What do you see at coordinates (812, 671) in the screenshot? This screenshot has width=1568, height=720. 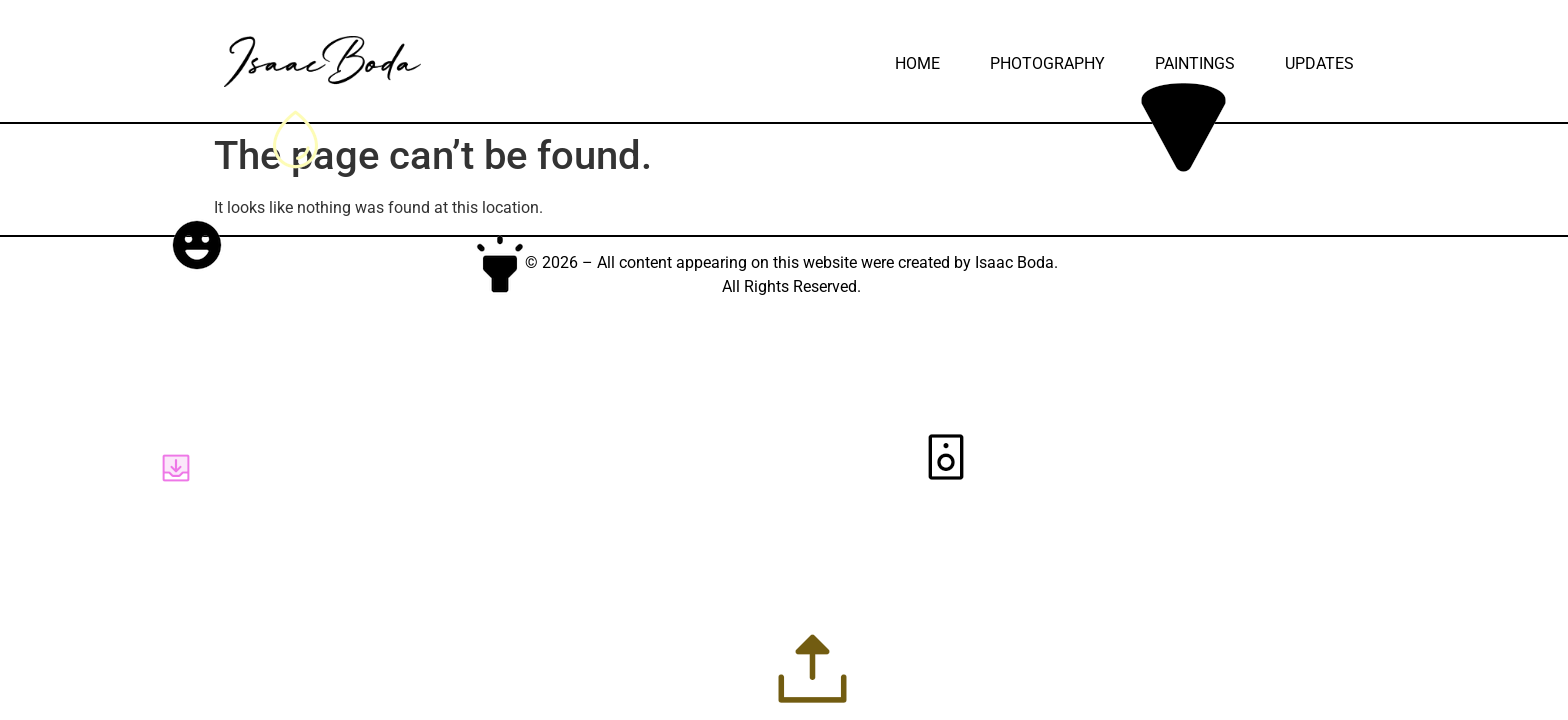 I see `upload a file or document` at bounding box center [812, 671].